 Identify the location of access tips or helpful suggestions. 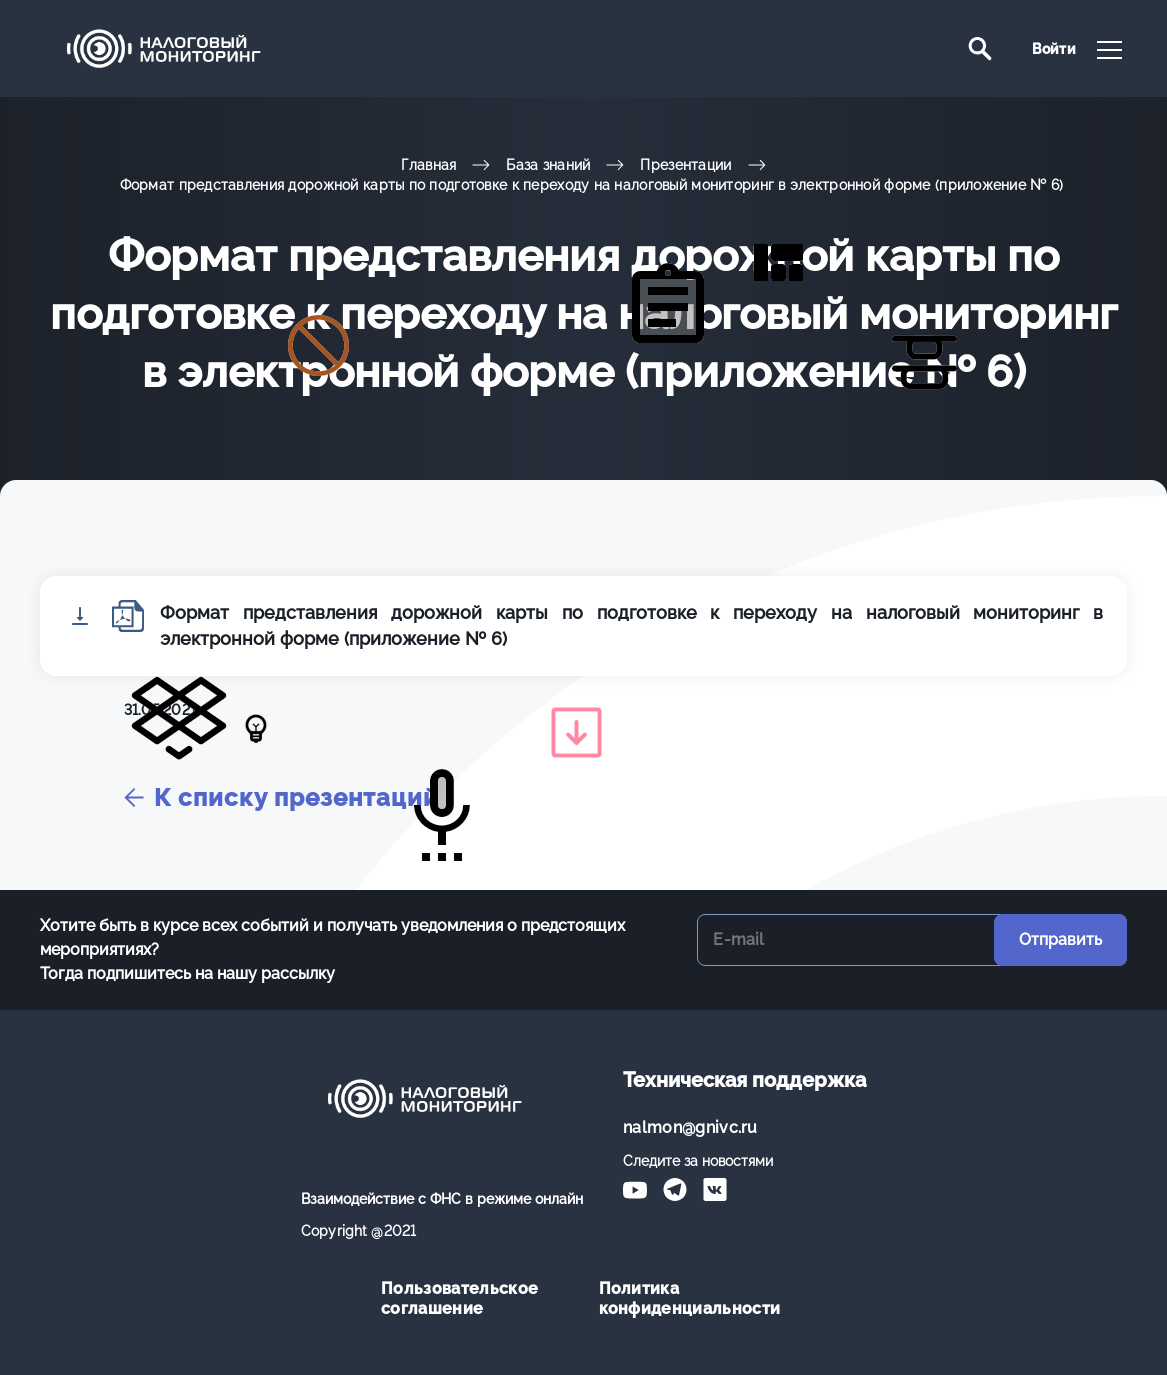
(256, 728).